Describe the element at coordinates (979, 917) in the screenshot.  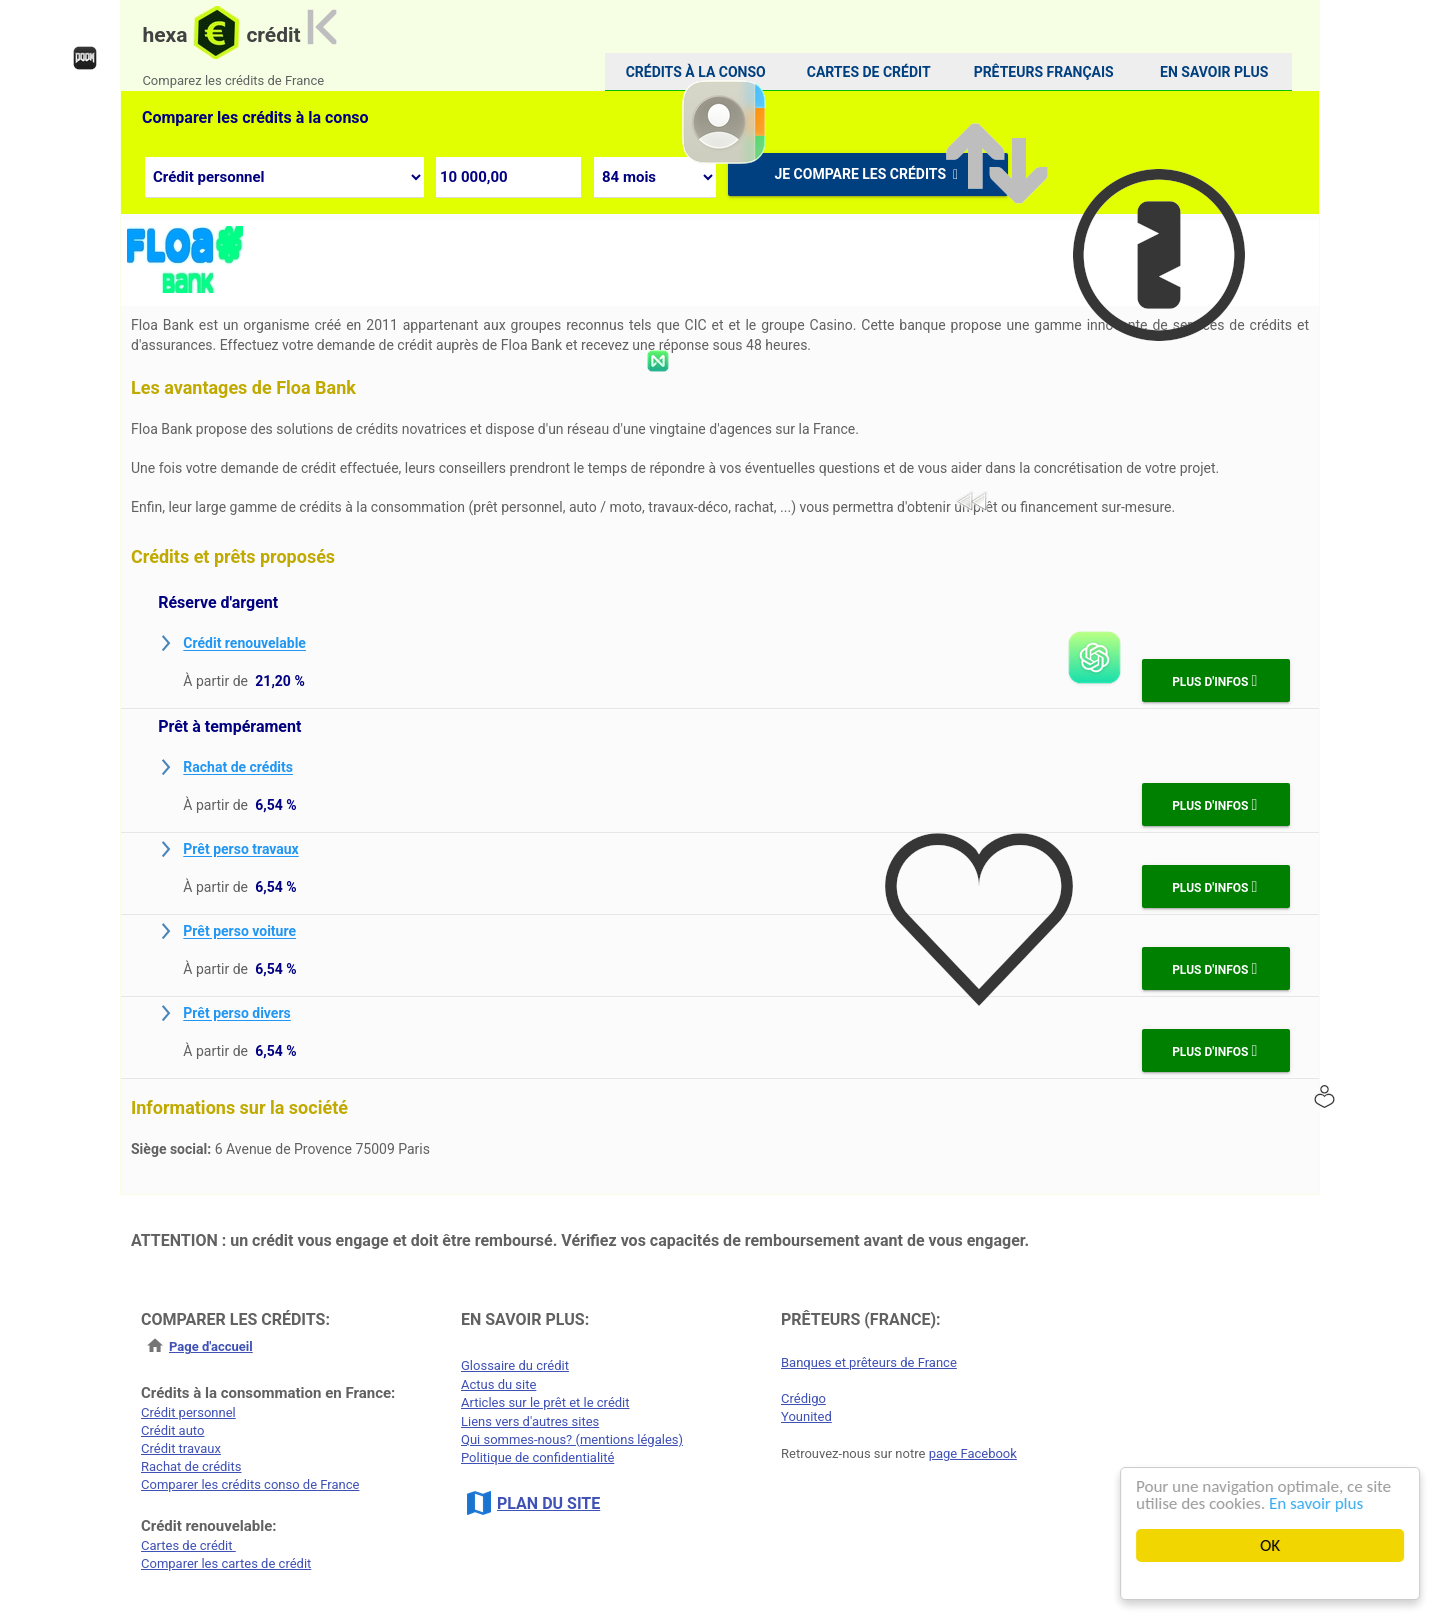
I see `view community or social applications` at that location.